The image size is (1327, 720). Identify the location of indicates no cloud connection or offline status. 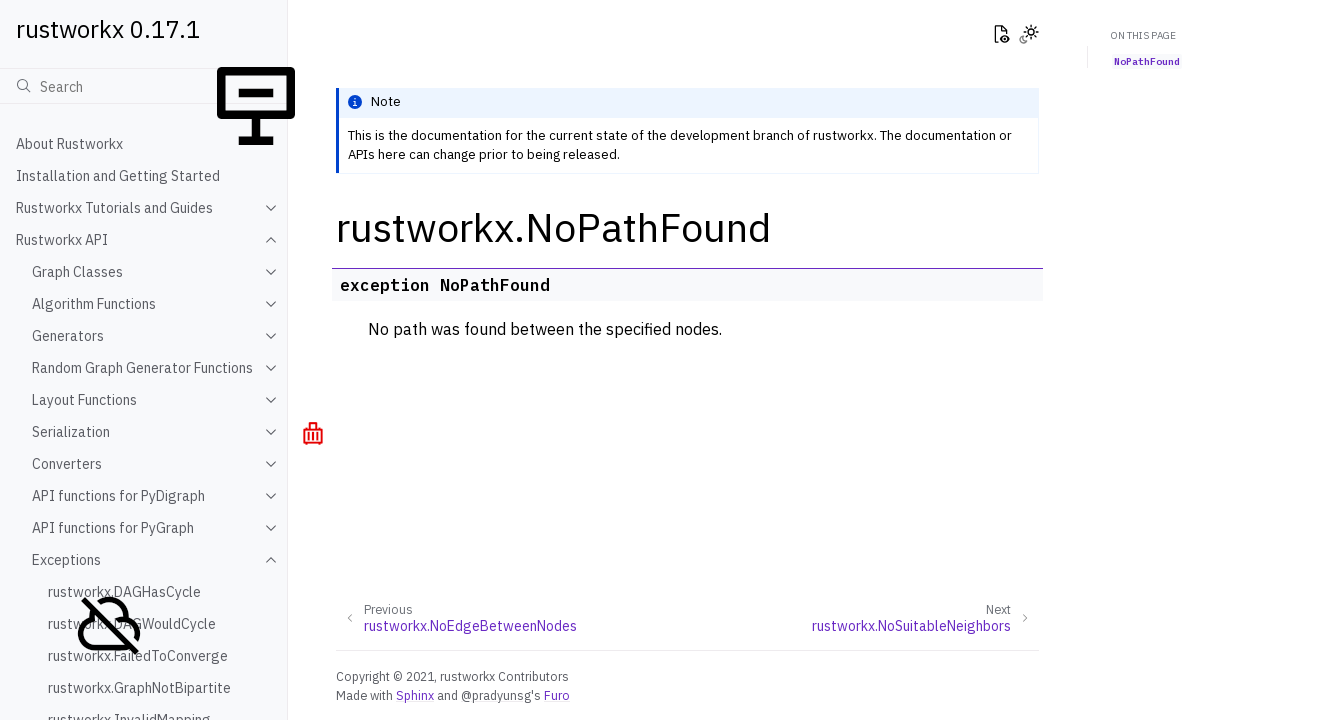
(109, 625).